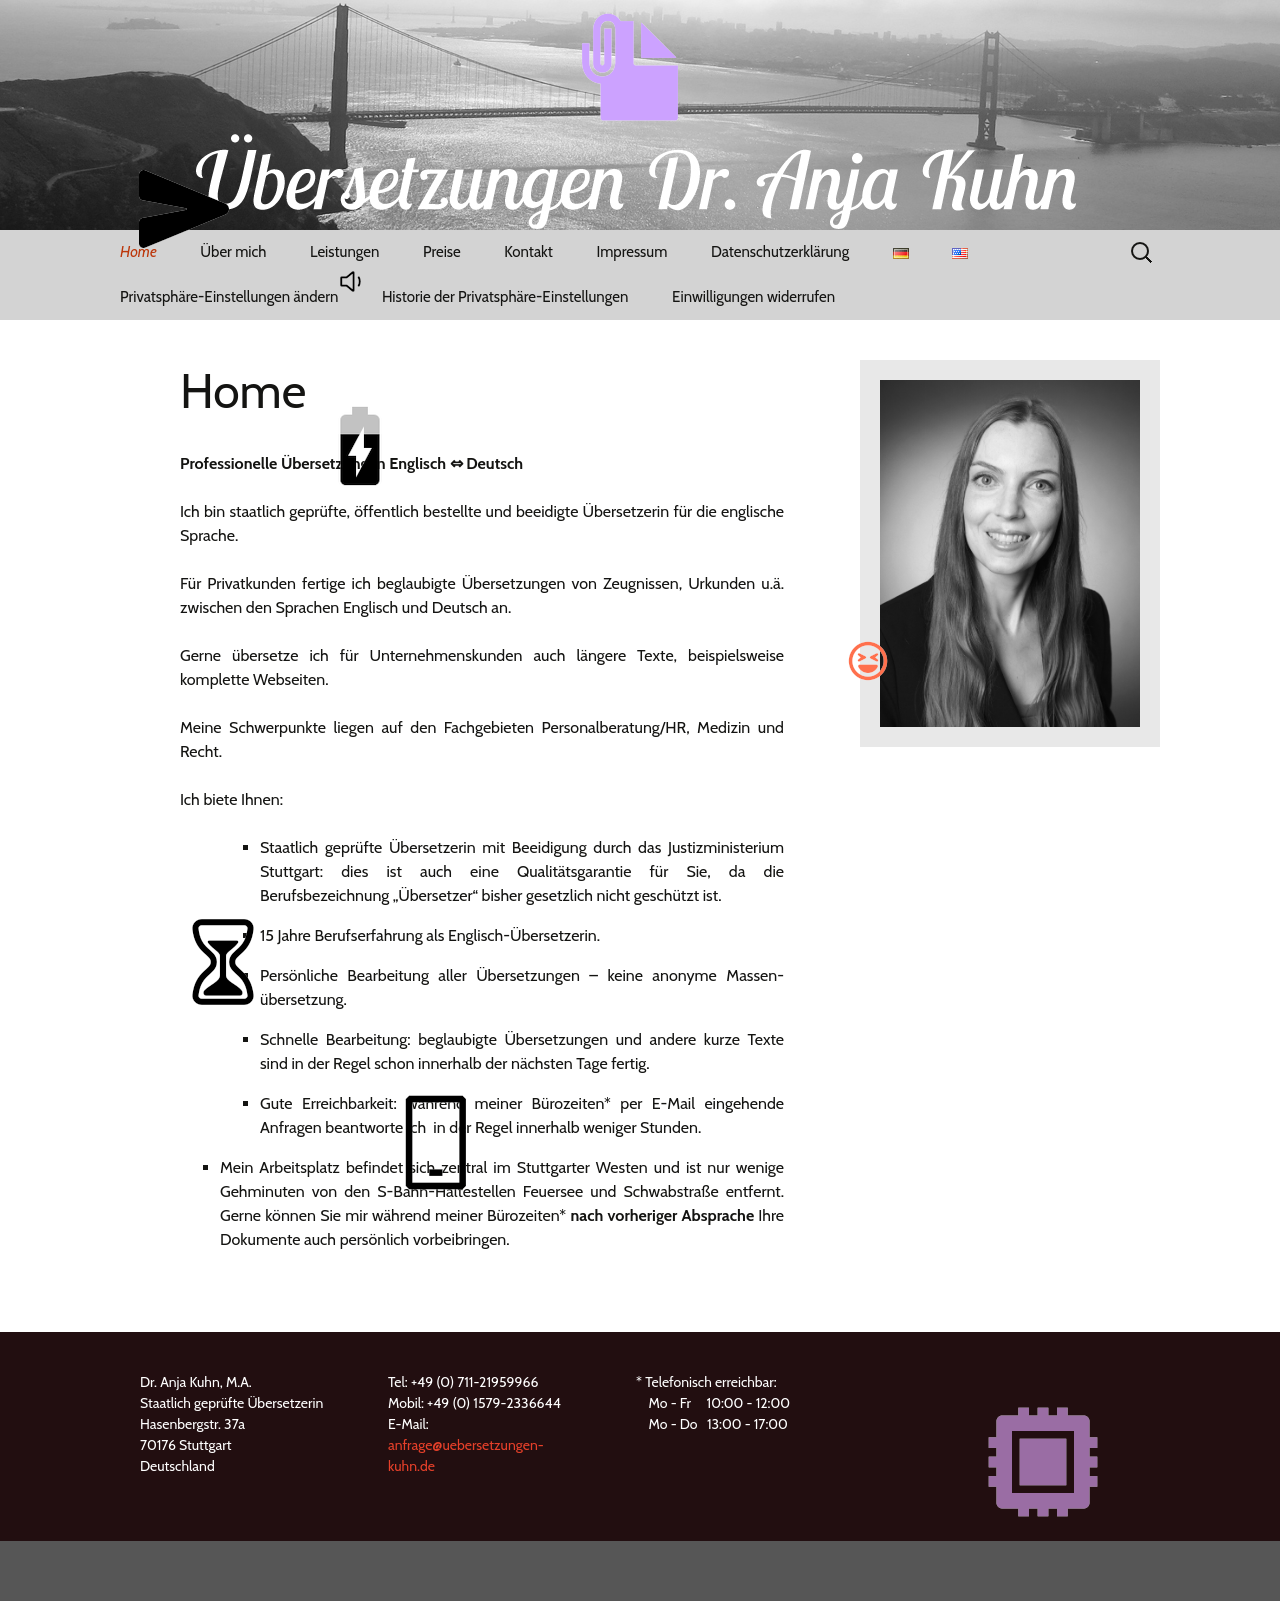 The height and width of the screenshot is (1601, 1280). I want to click on attach a file or document, so click(630, 69).